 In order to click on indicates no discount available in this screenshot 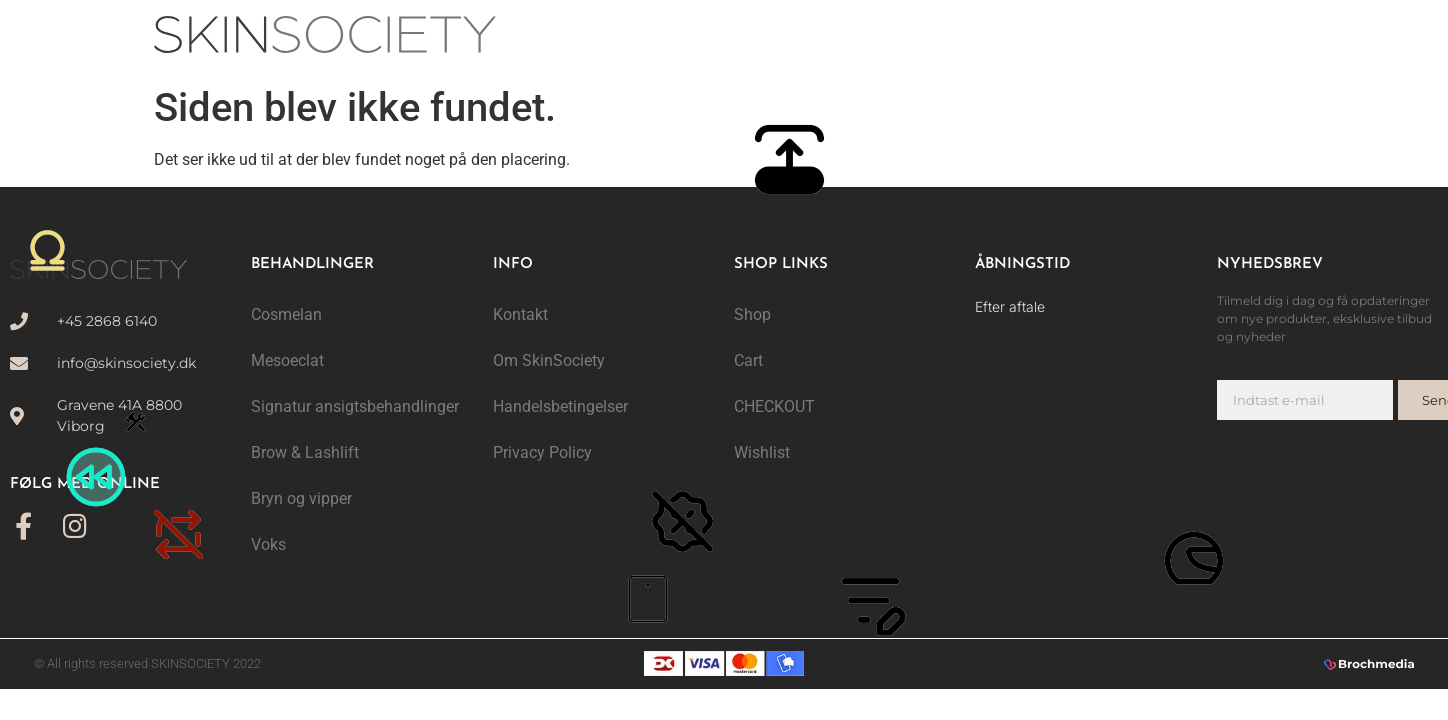, I will do `click(682, 521)`.